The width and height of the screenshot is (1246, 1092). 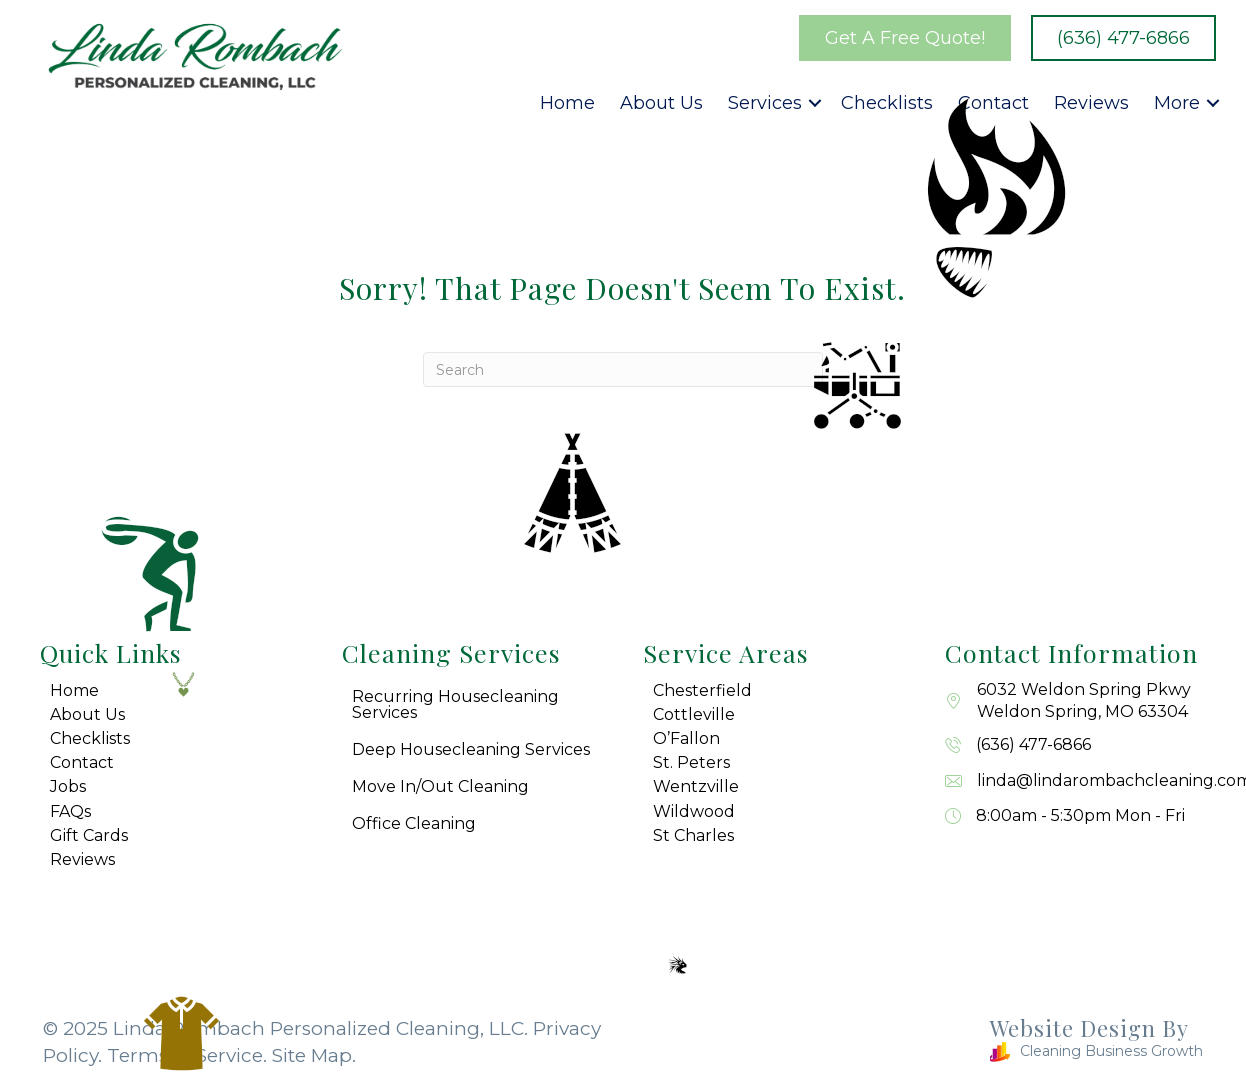 I want to click on select a monster or creature type in a game, so click(x=964, y=271).